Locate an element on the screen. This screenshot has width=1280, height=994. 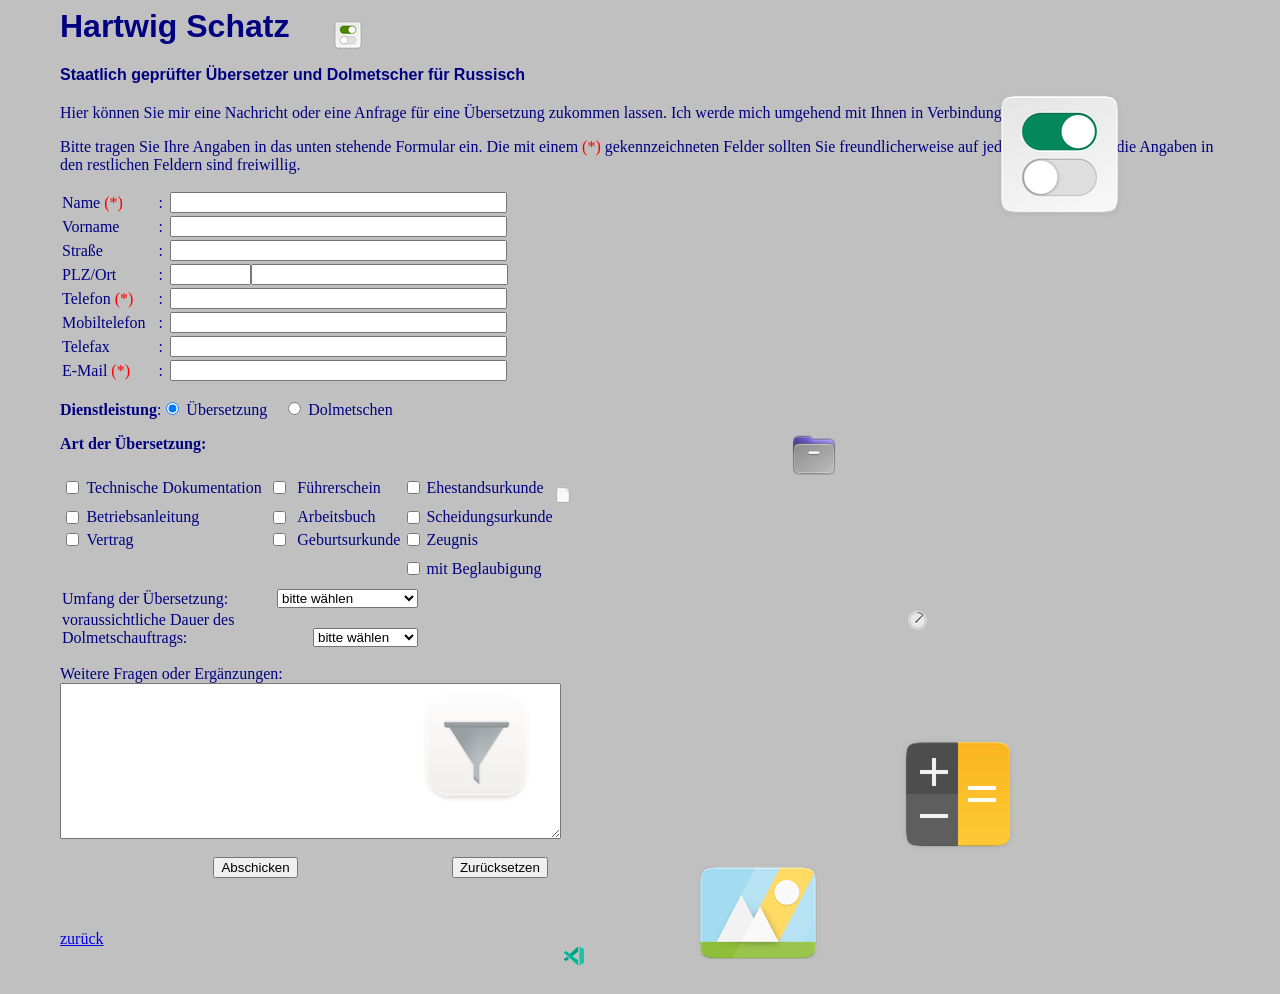
open filter or sorting preferences is located at coordinates (476, 745).